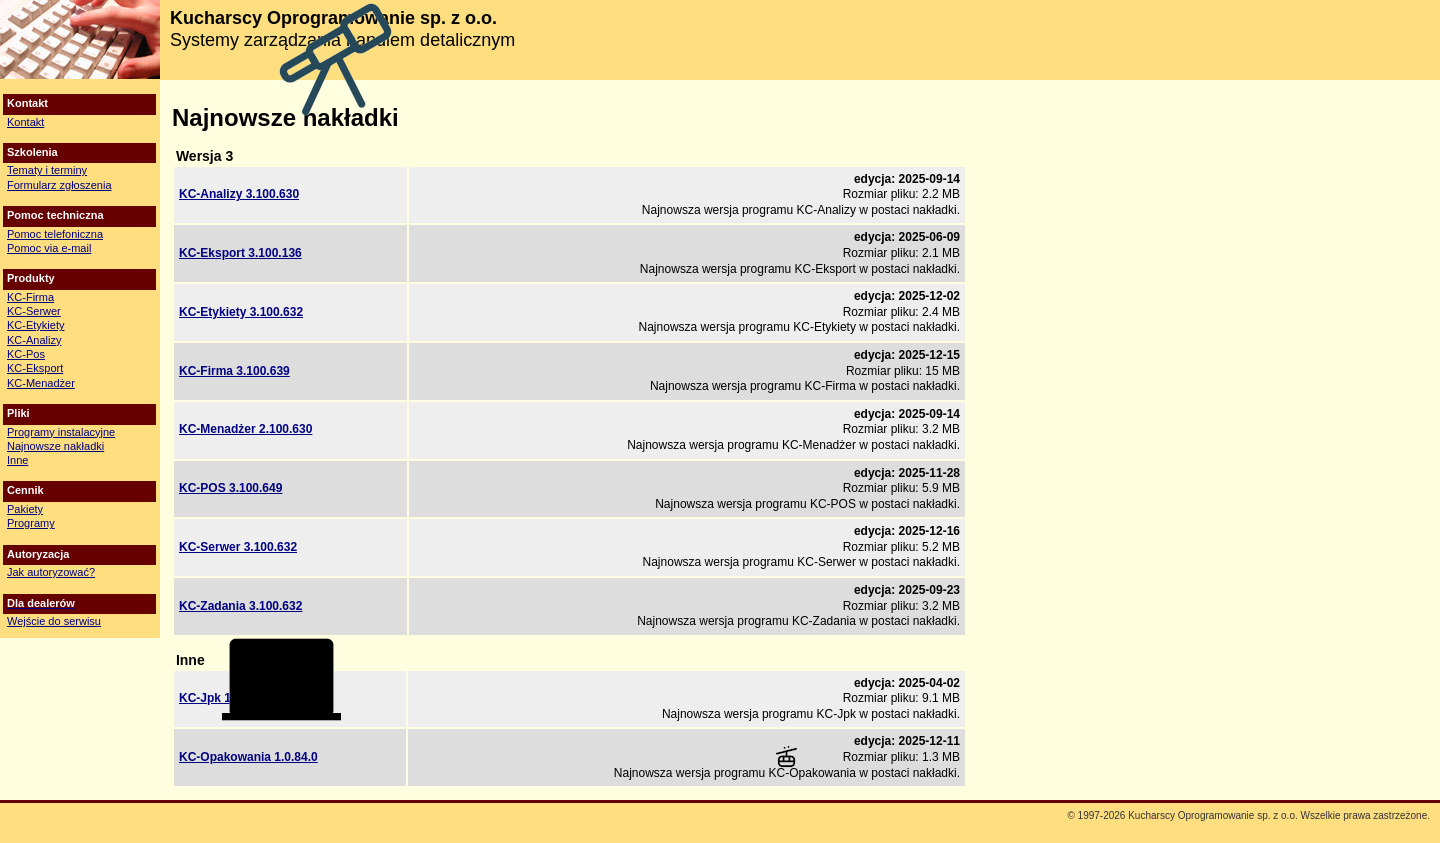  I want to click on switch to desktop view, so click(281, 679).